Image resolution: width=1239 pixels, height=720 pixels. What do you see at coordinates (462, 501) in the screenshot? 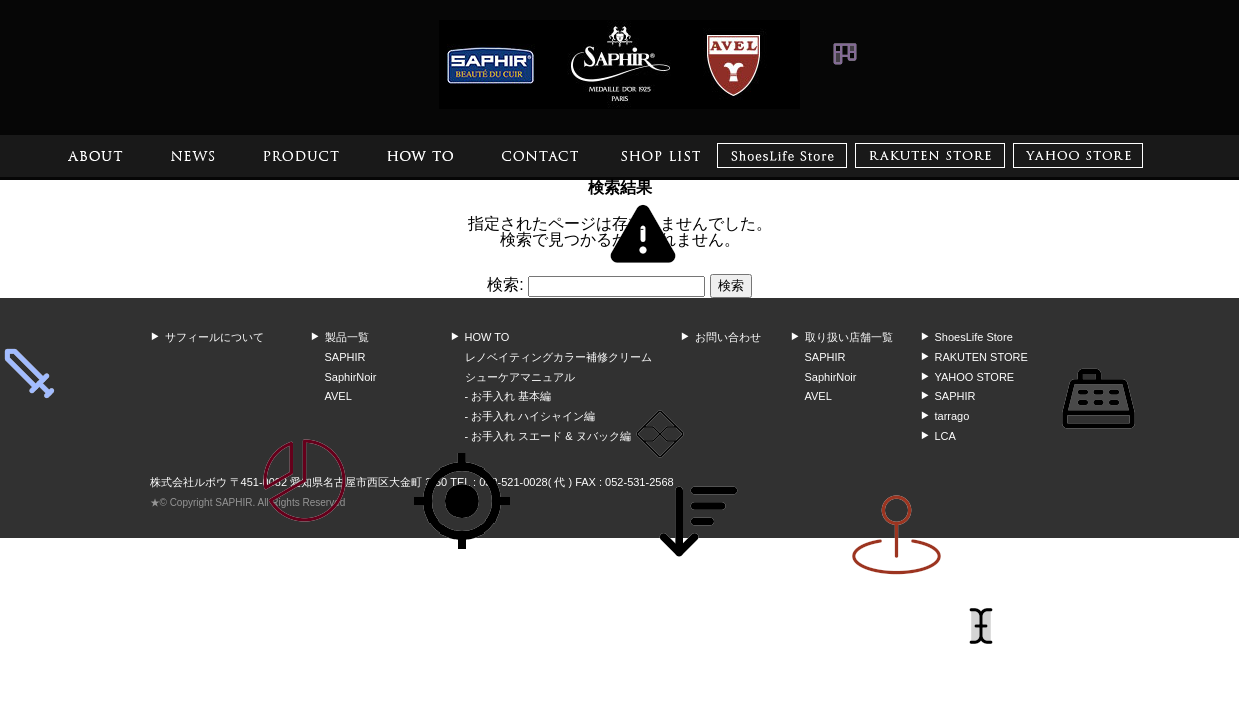
I see `center map on your current location` at bounding box center [462, 501].